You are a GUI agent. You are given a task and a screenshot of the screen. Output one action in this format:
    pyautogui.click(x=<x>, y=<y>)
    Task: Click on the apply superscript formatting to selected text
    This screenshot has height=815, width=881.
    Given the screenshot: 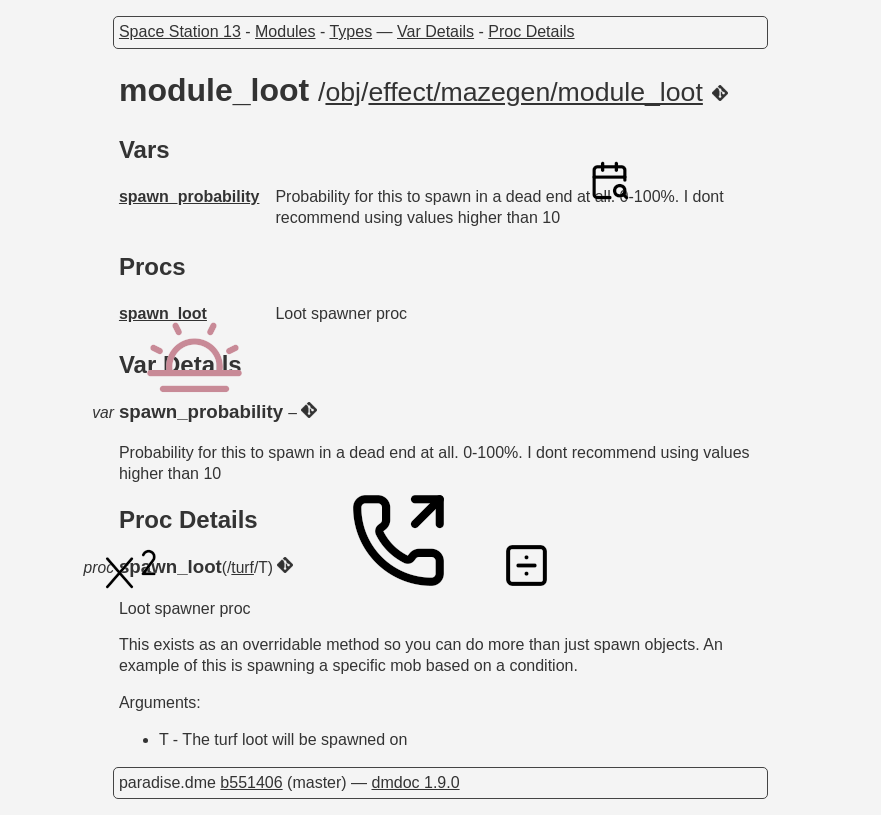 What is the action you would take?
    pyautogui.click(x=128, y=570)
    